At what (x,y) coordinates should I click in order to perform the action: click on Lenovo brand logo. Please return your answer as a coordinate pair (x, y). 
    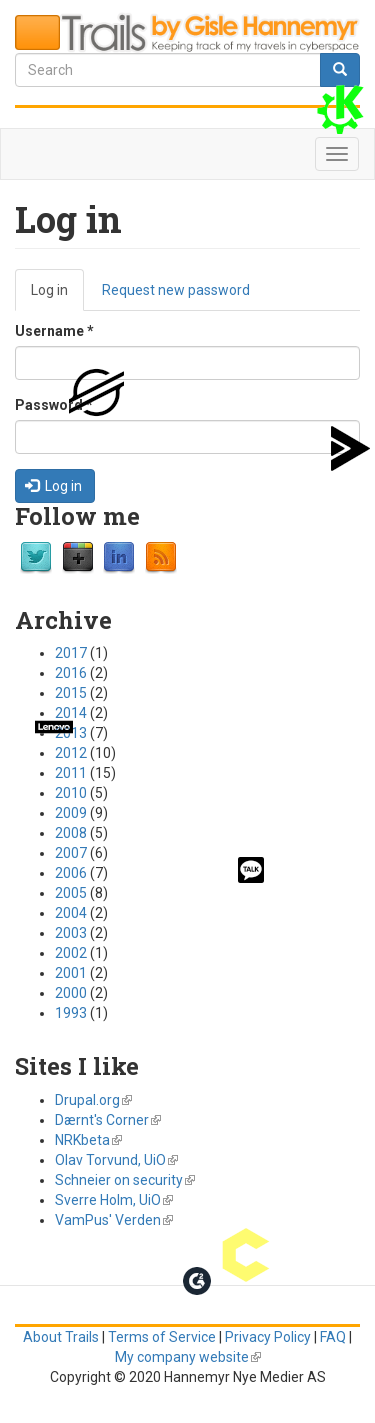
    Looking at the image, I should click on (54, 727).